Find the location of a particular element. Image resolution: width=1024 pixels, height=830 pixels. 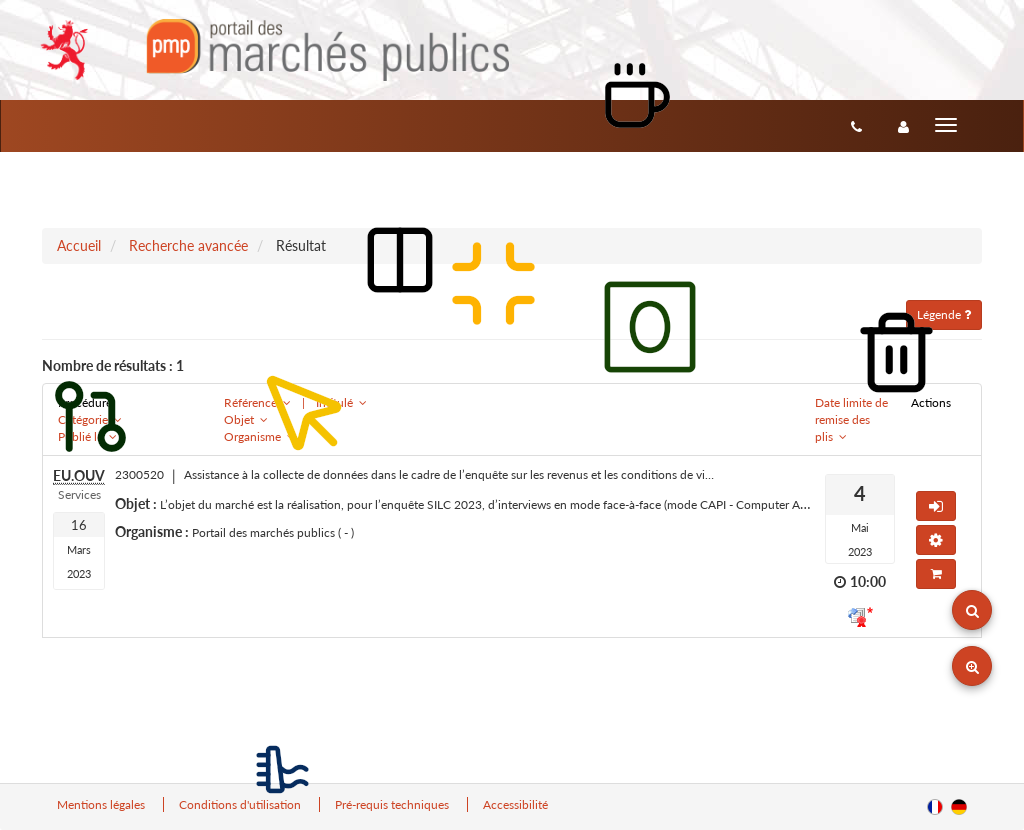

indicates zero or no items is located at coordinates (650, 327).